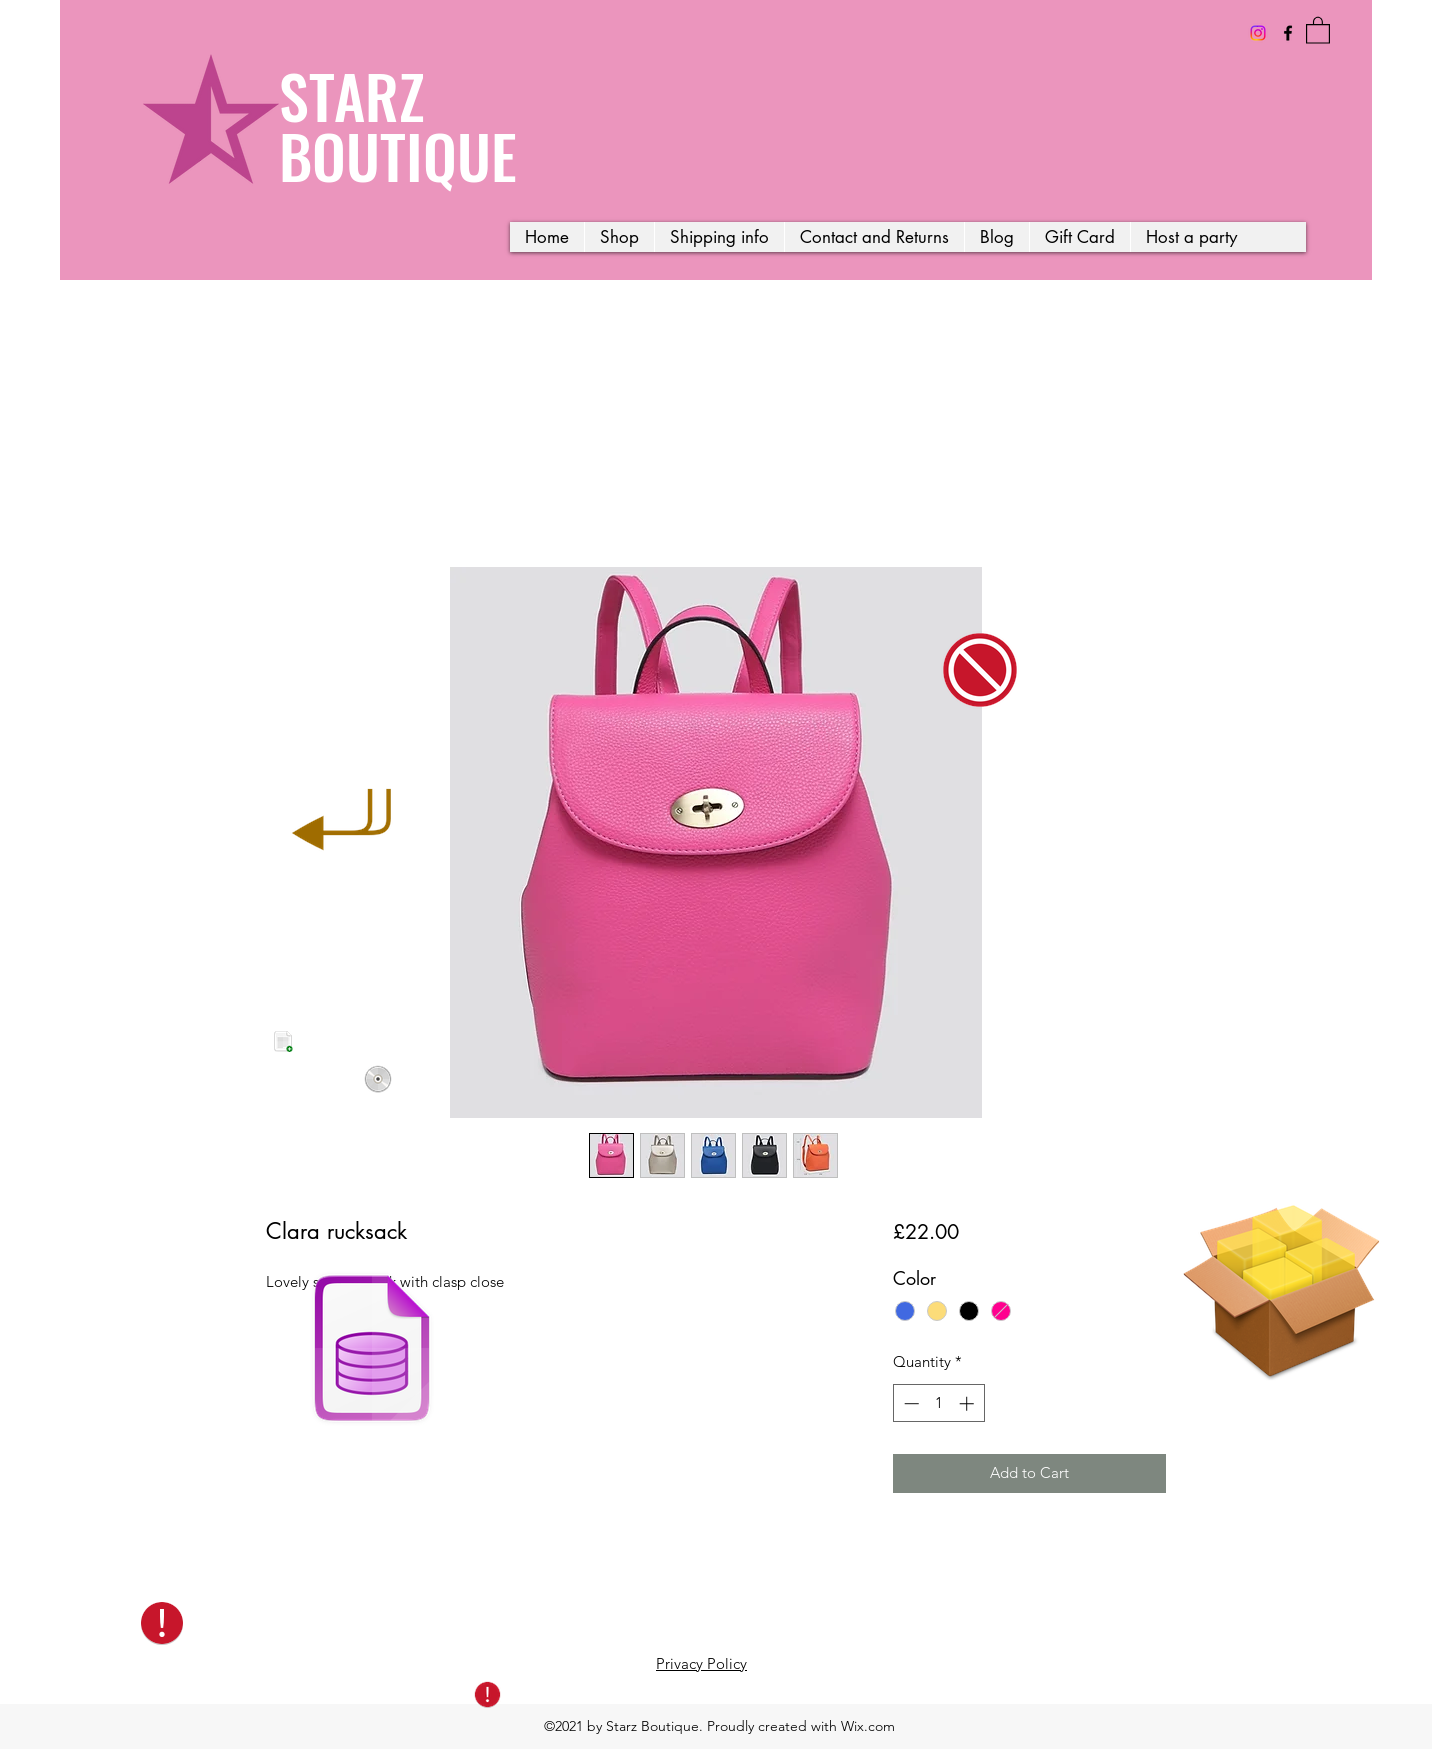  I want to click on install a software package bundle, so click(1284, 1288).